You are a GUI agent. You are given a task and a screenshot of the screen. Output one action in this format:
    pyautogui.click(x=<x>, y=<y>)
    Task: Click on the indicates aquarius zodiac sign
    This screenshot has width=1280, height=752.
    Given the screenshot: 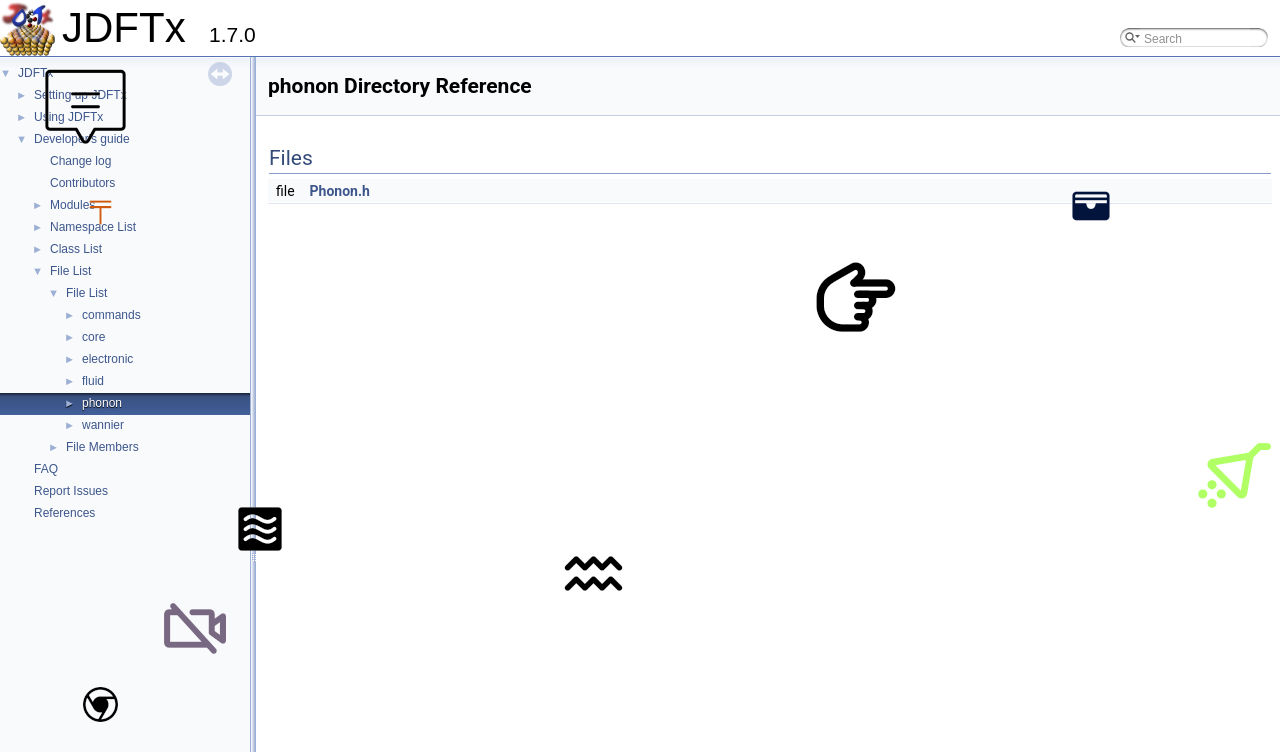 What is the action you would take?
    pyautogui.click(x=593, y=573)
    